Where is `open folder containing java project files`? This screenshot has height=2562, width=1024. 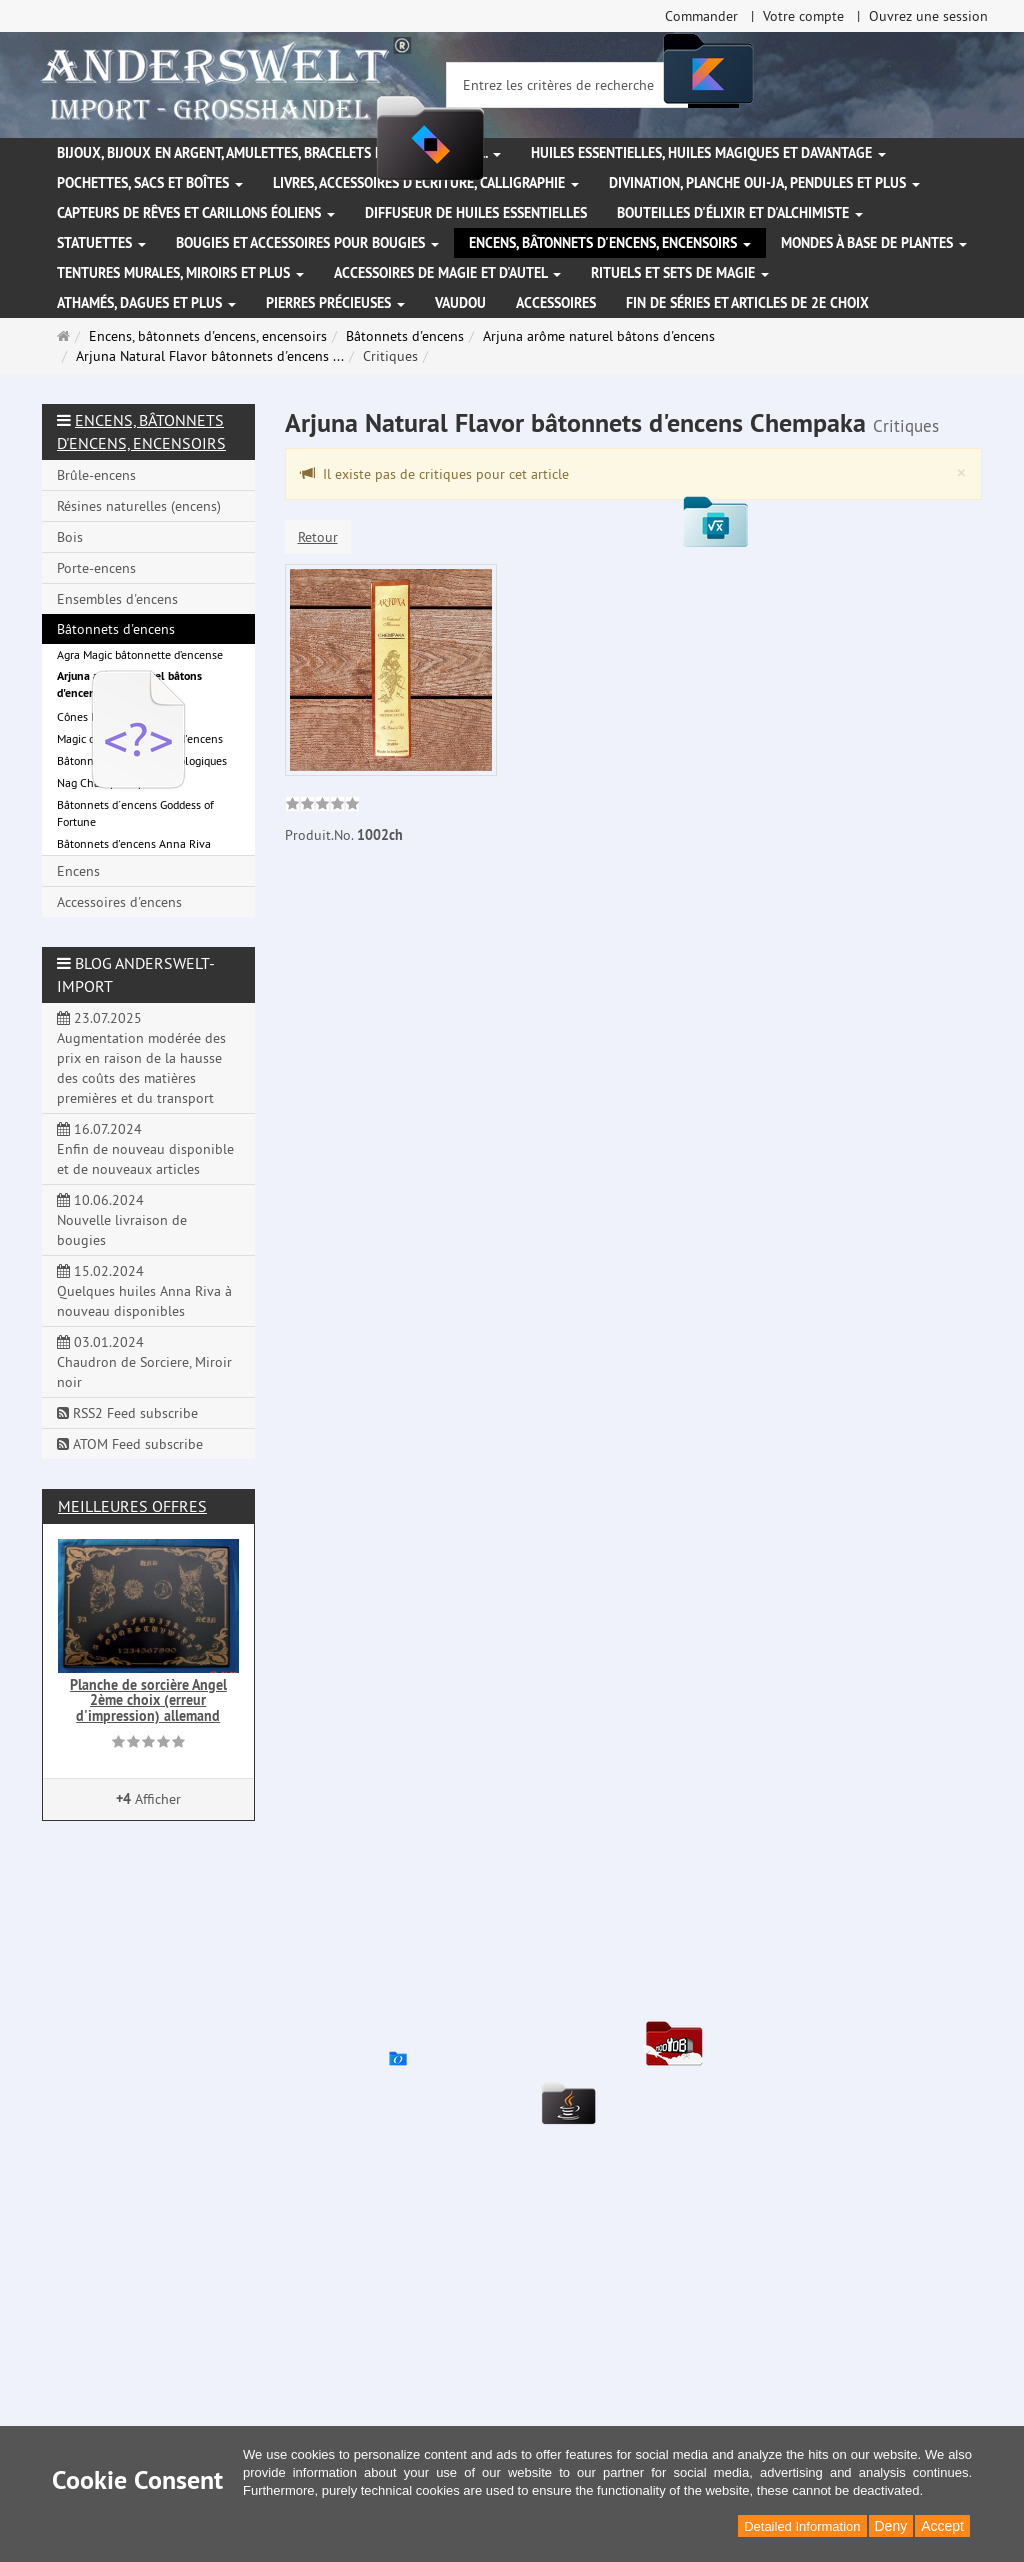
open folder containing java project files is located at coordinates (568, 2104).